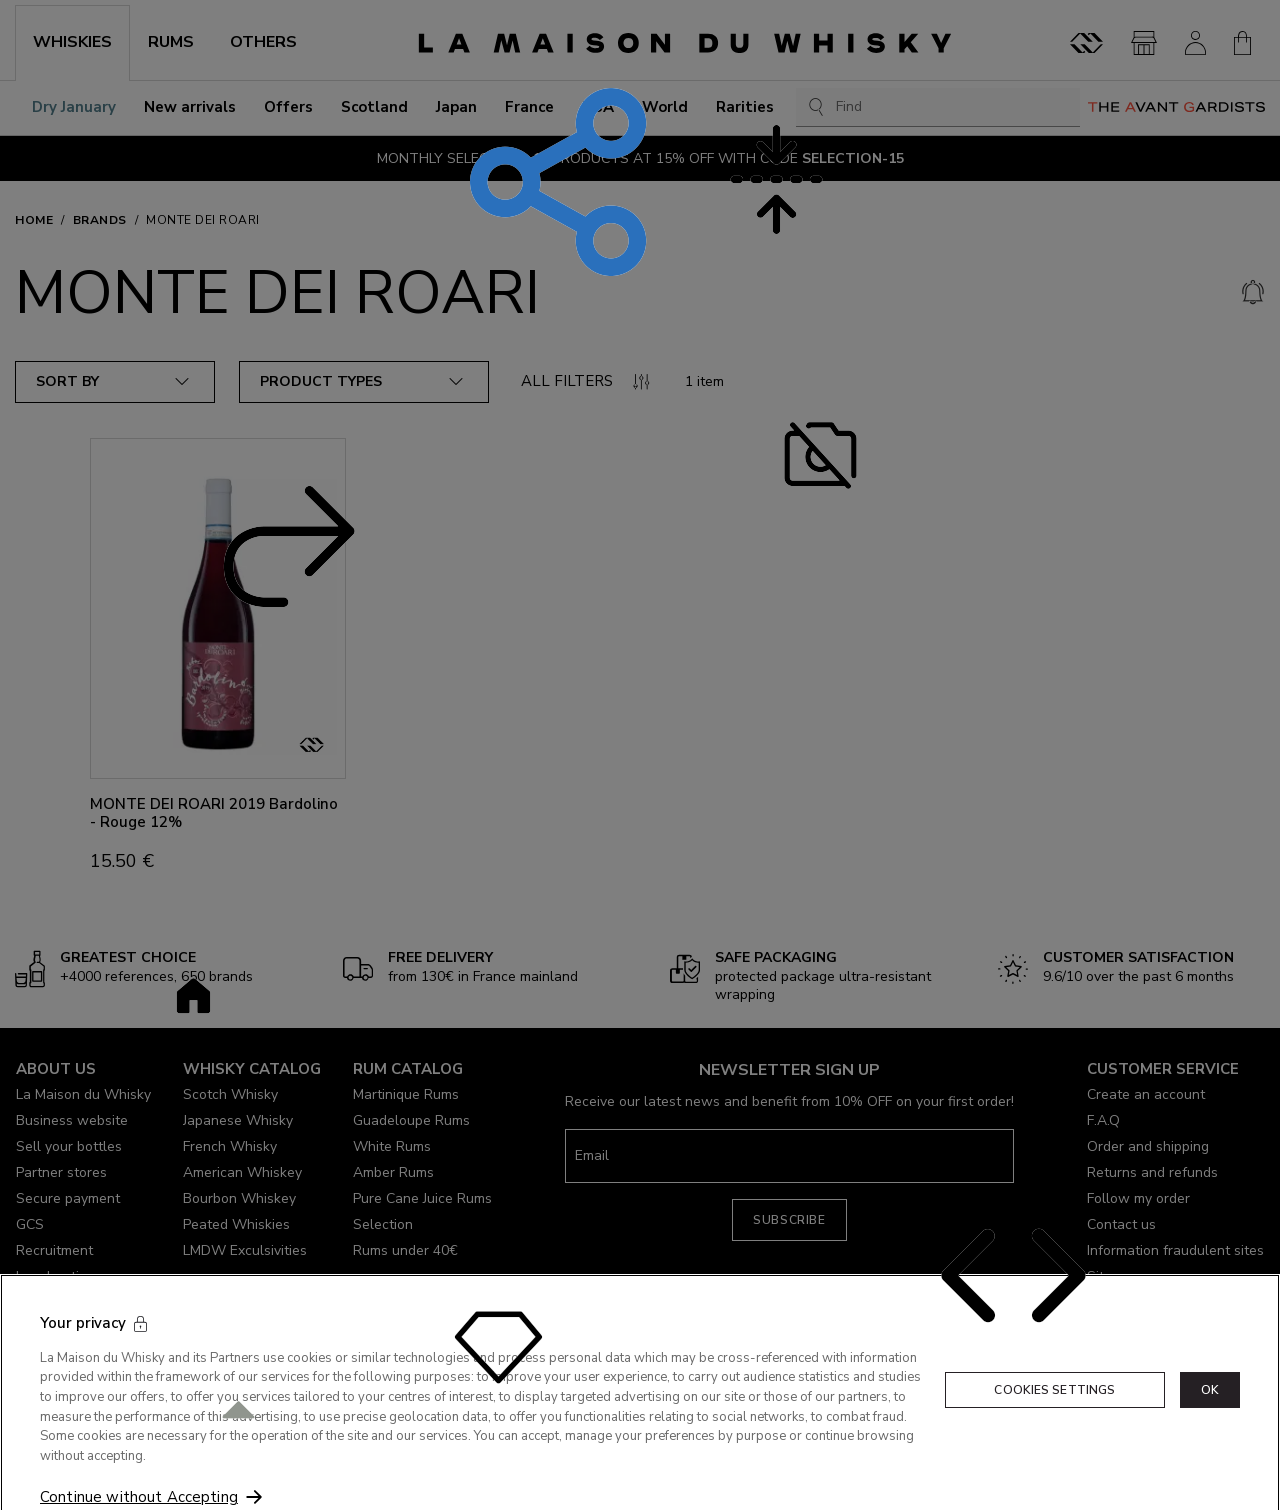  I want to click on camera is disabled or turned off, so click(820, 455).